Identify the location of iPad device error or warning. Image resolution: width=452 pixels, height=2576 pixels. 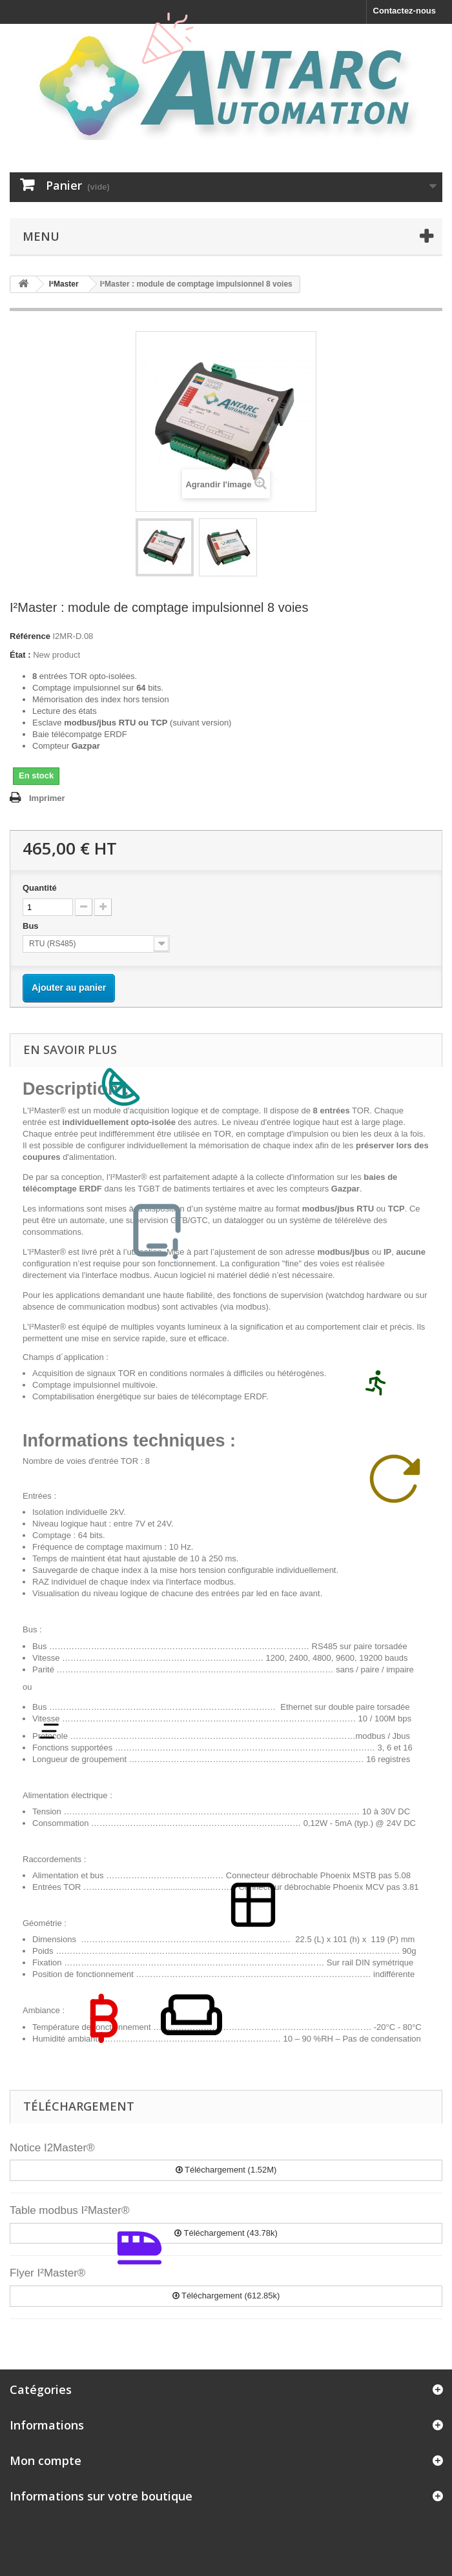
(157, 1230).